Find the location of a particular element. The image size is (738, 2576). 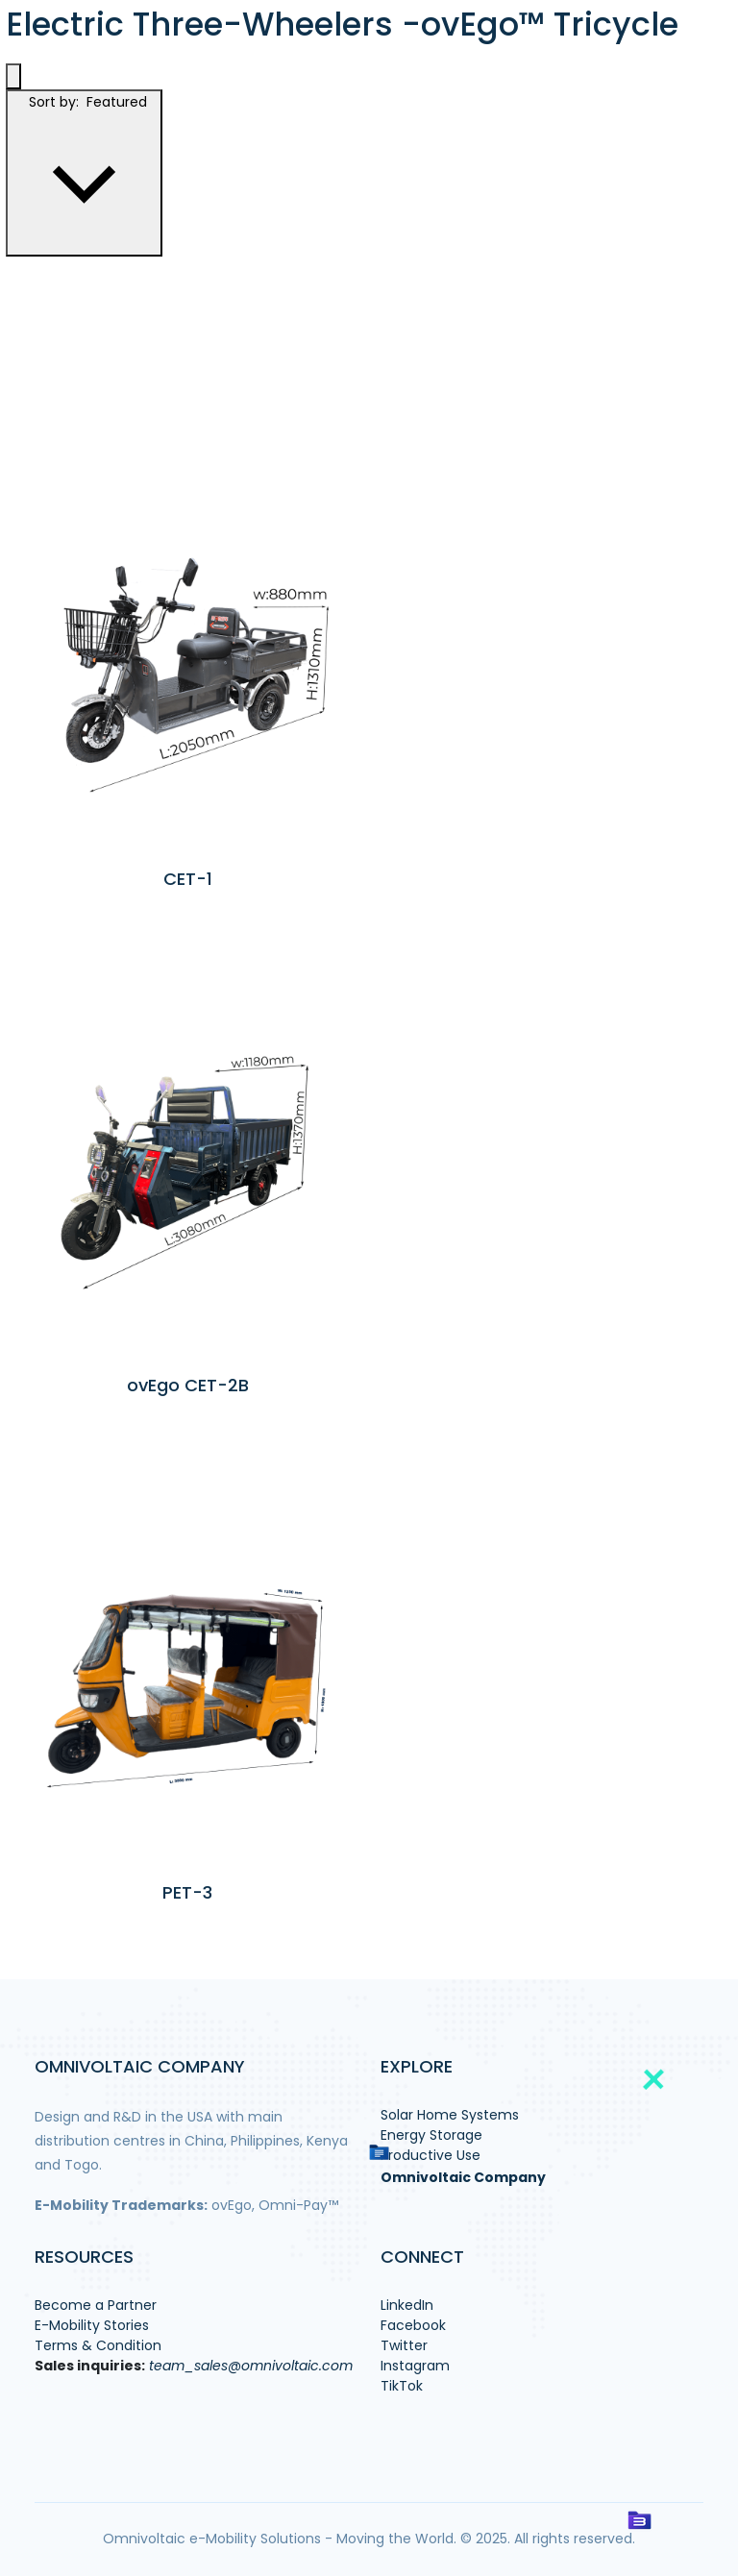

open google docs folder is located at coordinates (379, 2152).